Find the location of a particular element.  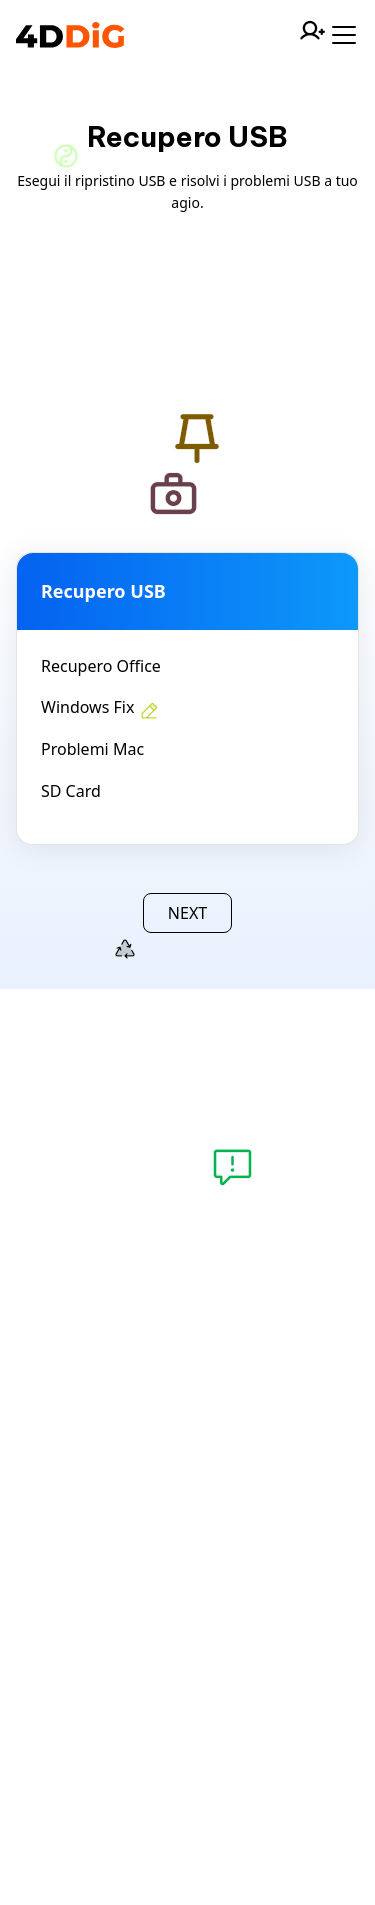

open camera to take a photo is located at coordinates (173, 493).